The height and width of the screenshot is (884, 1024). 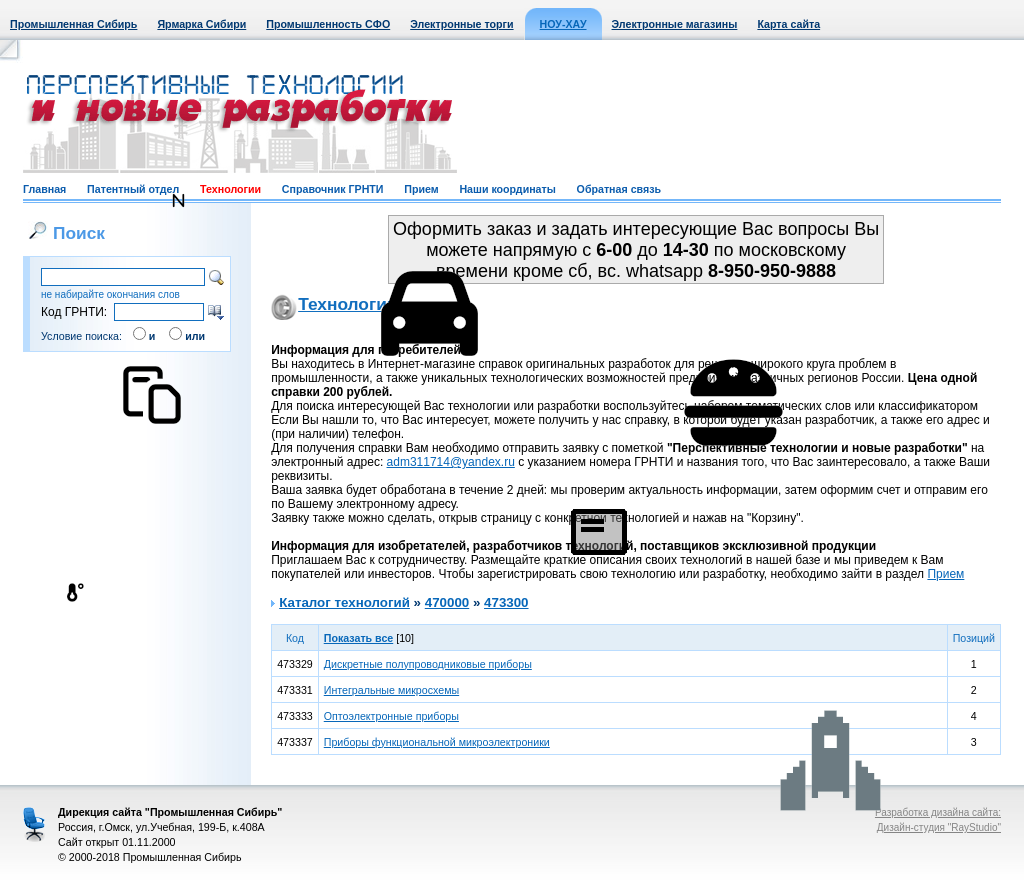 What do you see at coordinates (599, 532) in the screenshot?
I see `view featured playlist` at bounding box center [599, 532].